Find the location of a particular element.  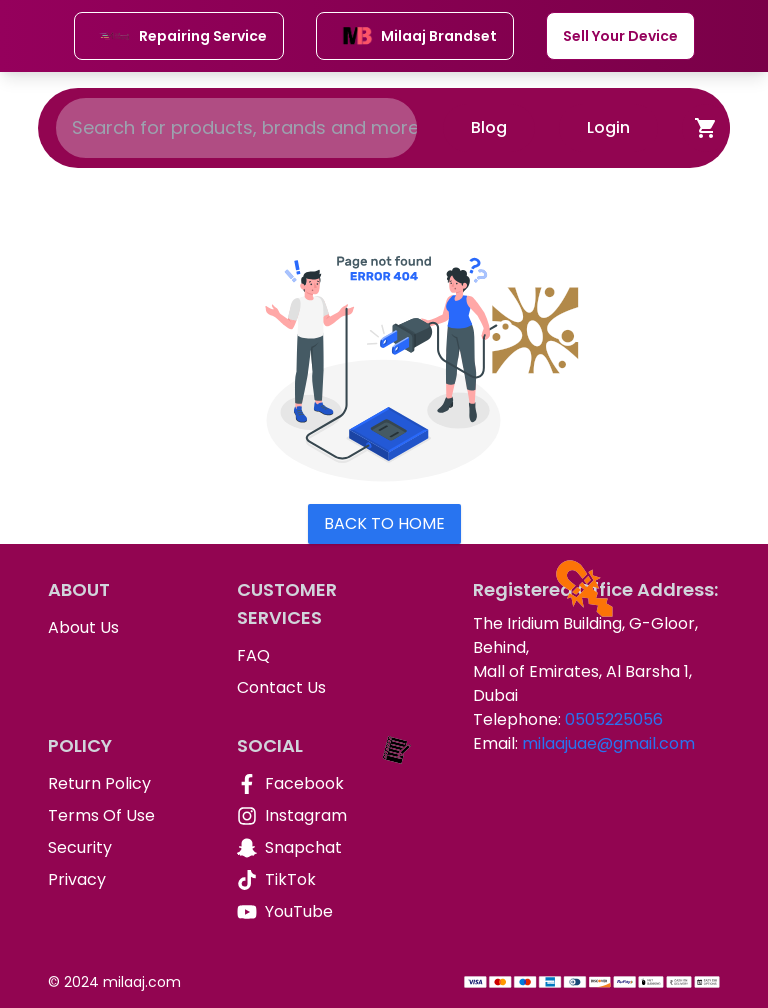

open your notebook or journal is located at coordinates (397, 750).